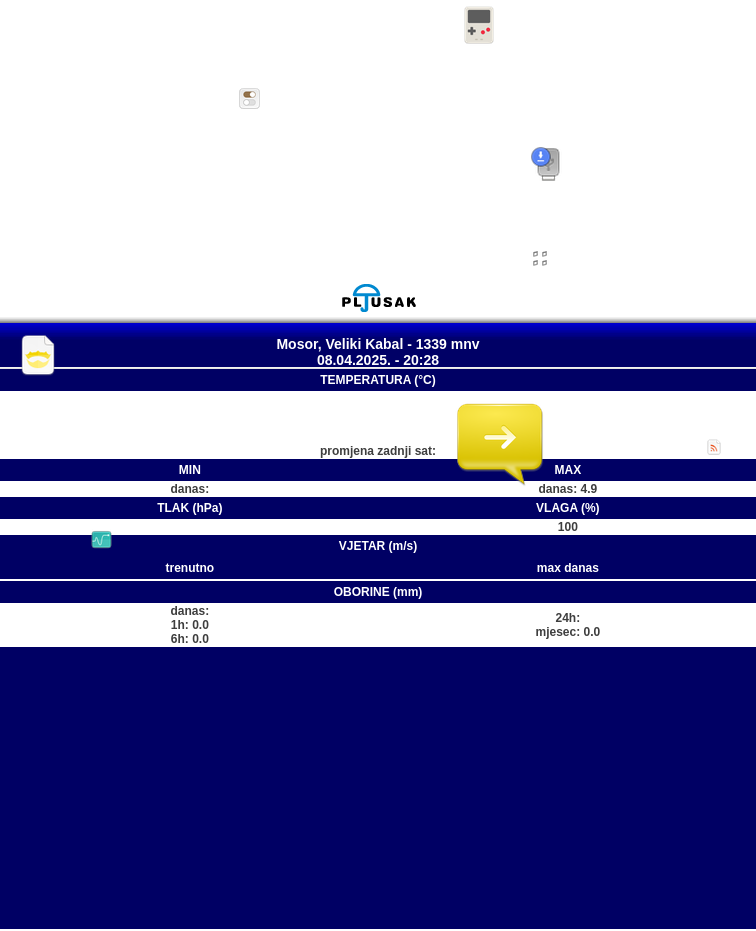 The width and height of the screenshot is (756, 931). Describe the element at coordinates (101, 539) in the screenshot. I see `open system resource usage monitor` at that location.